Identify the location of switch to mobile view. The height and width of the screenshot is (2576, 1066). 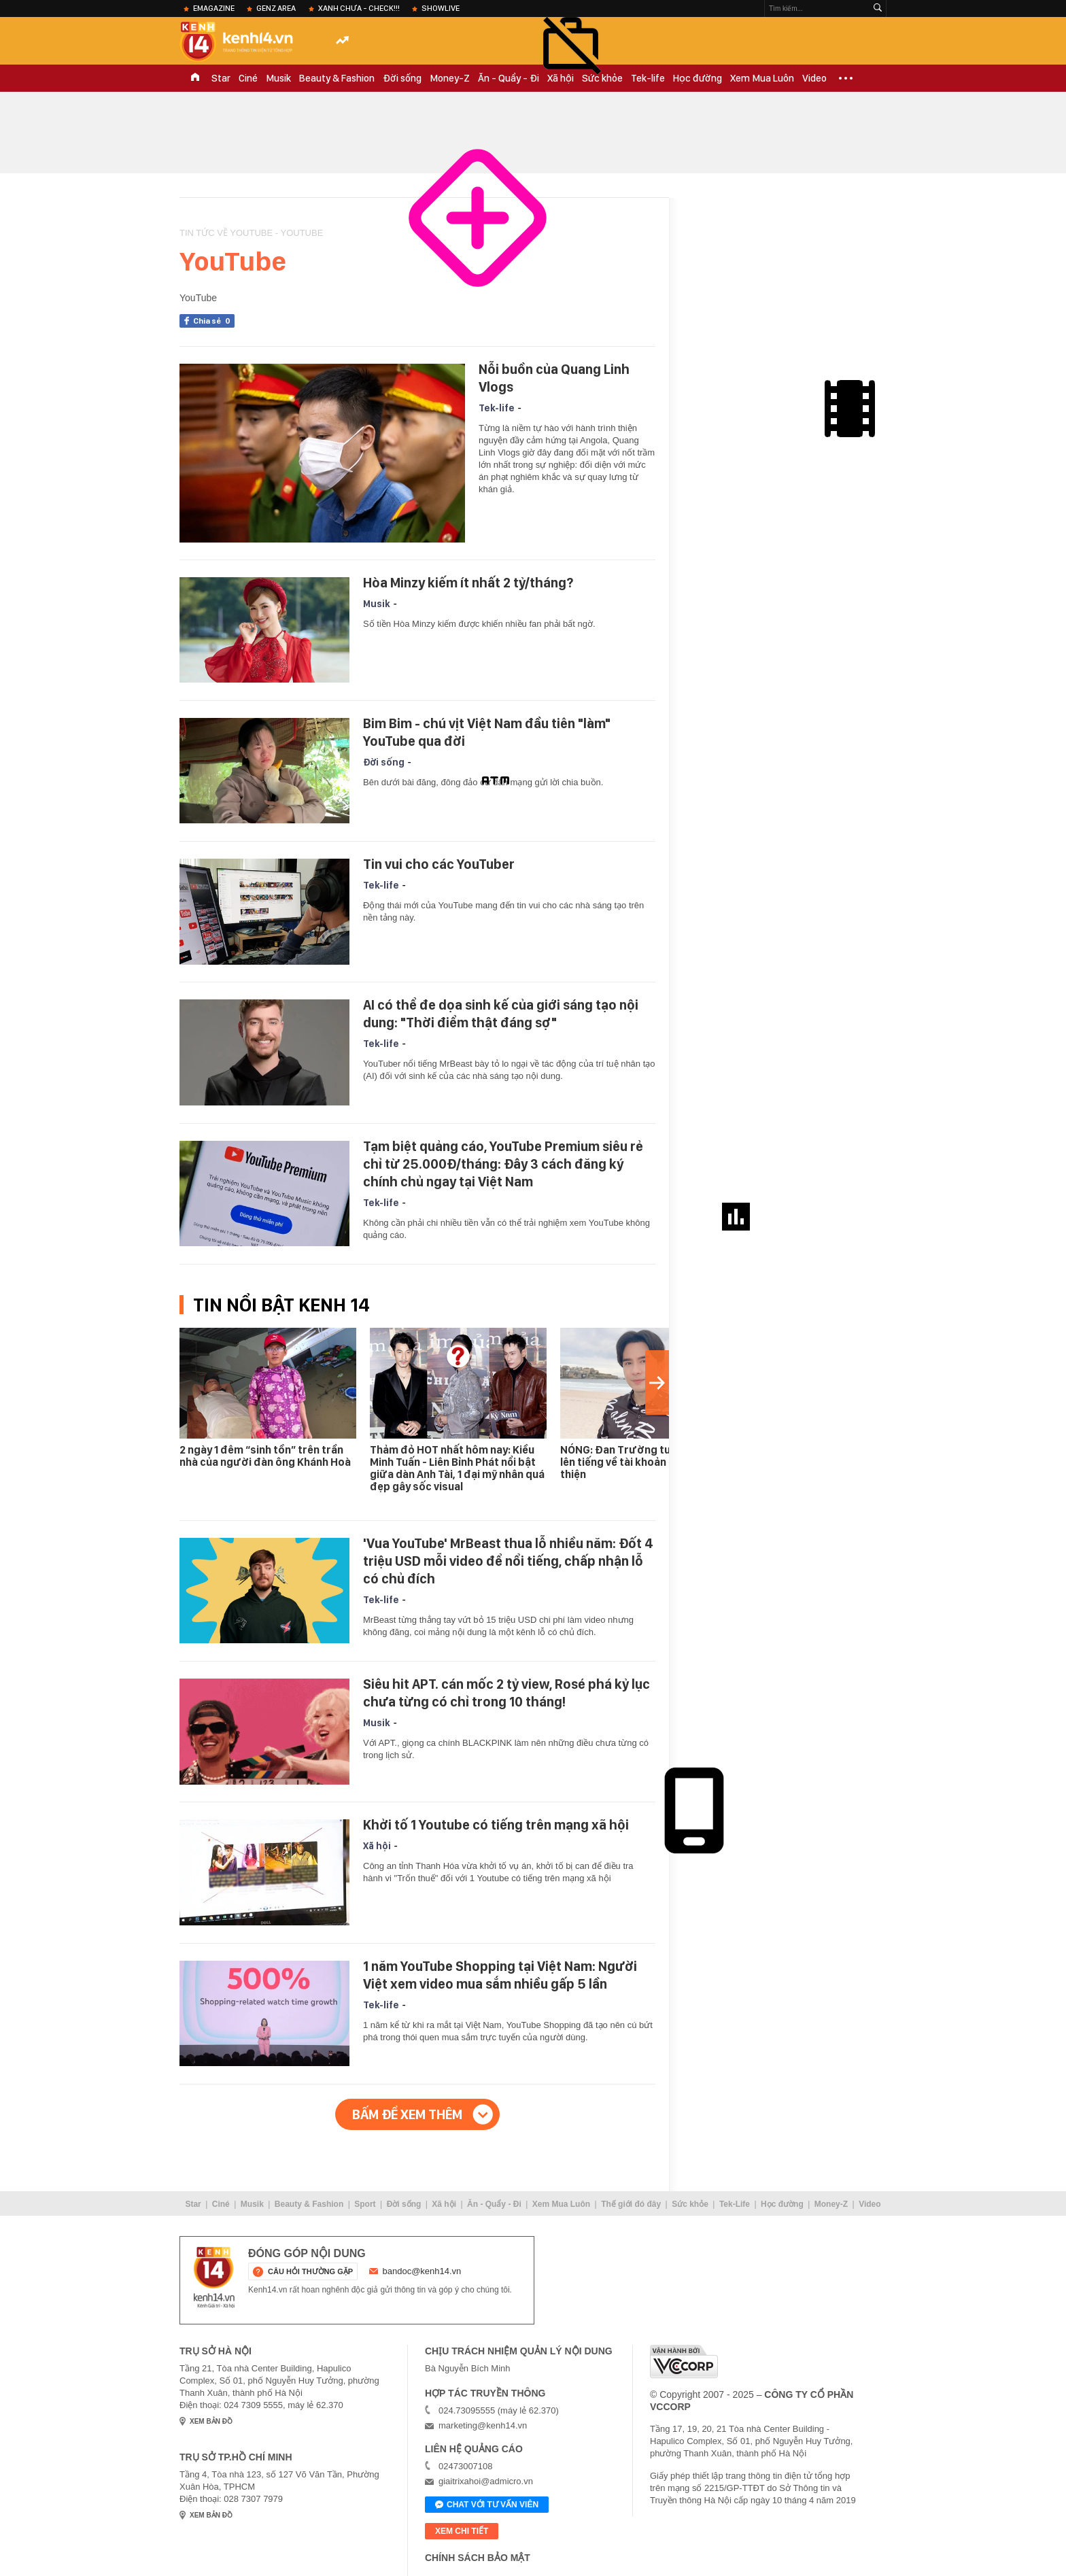
(694, 1810).